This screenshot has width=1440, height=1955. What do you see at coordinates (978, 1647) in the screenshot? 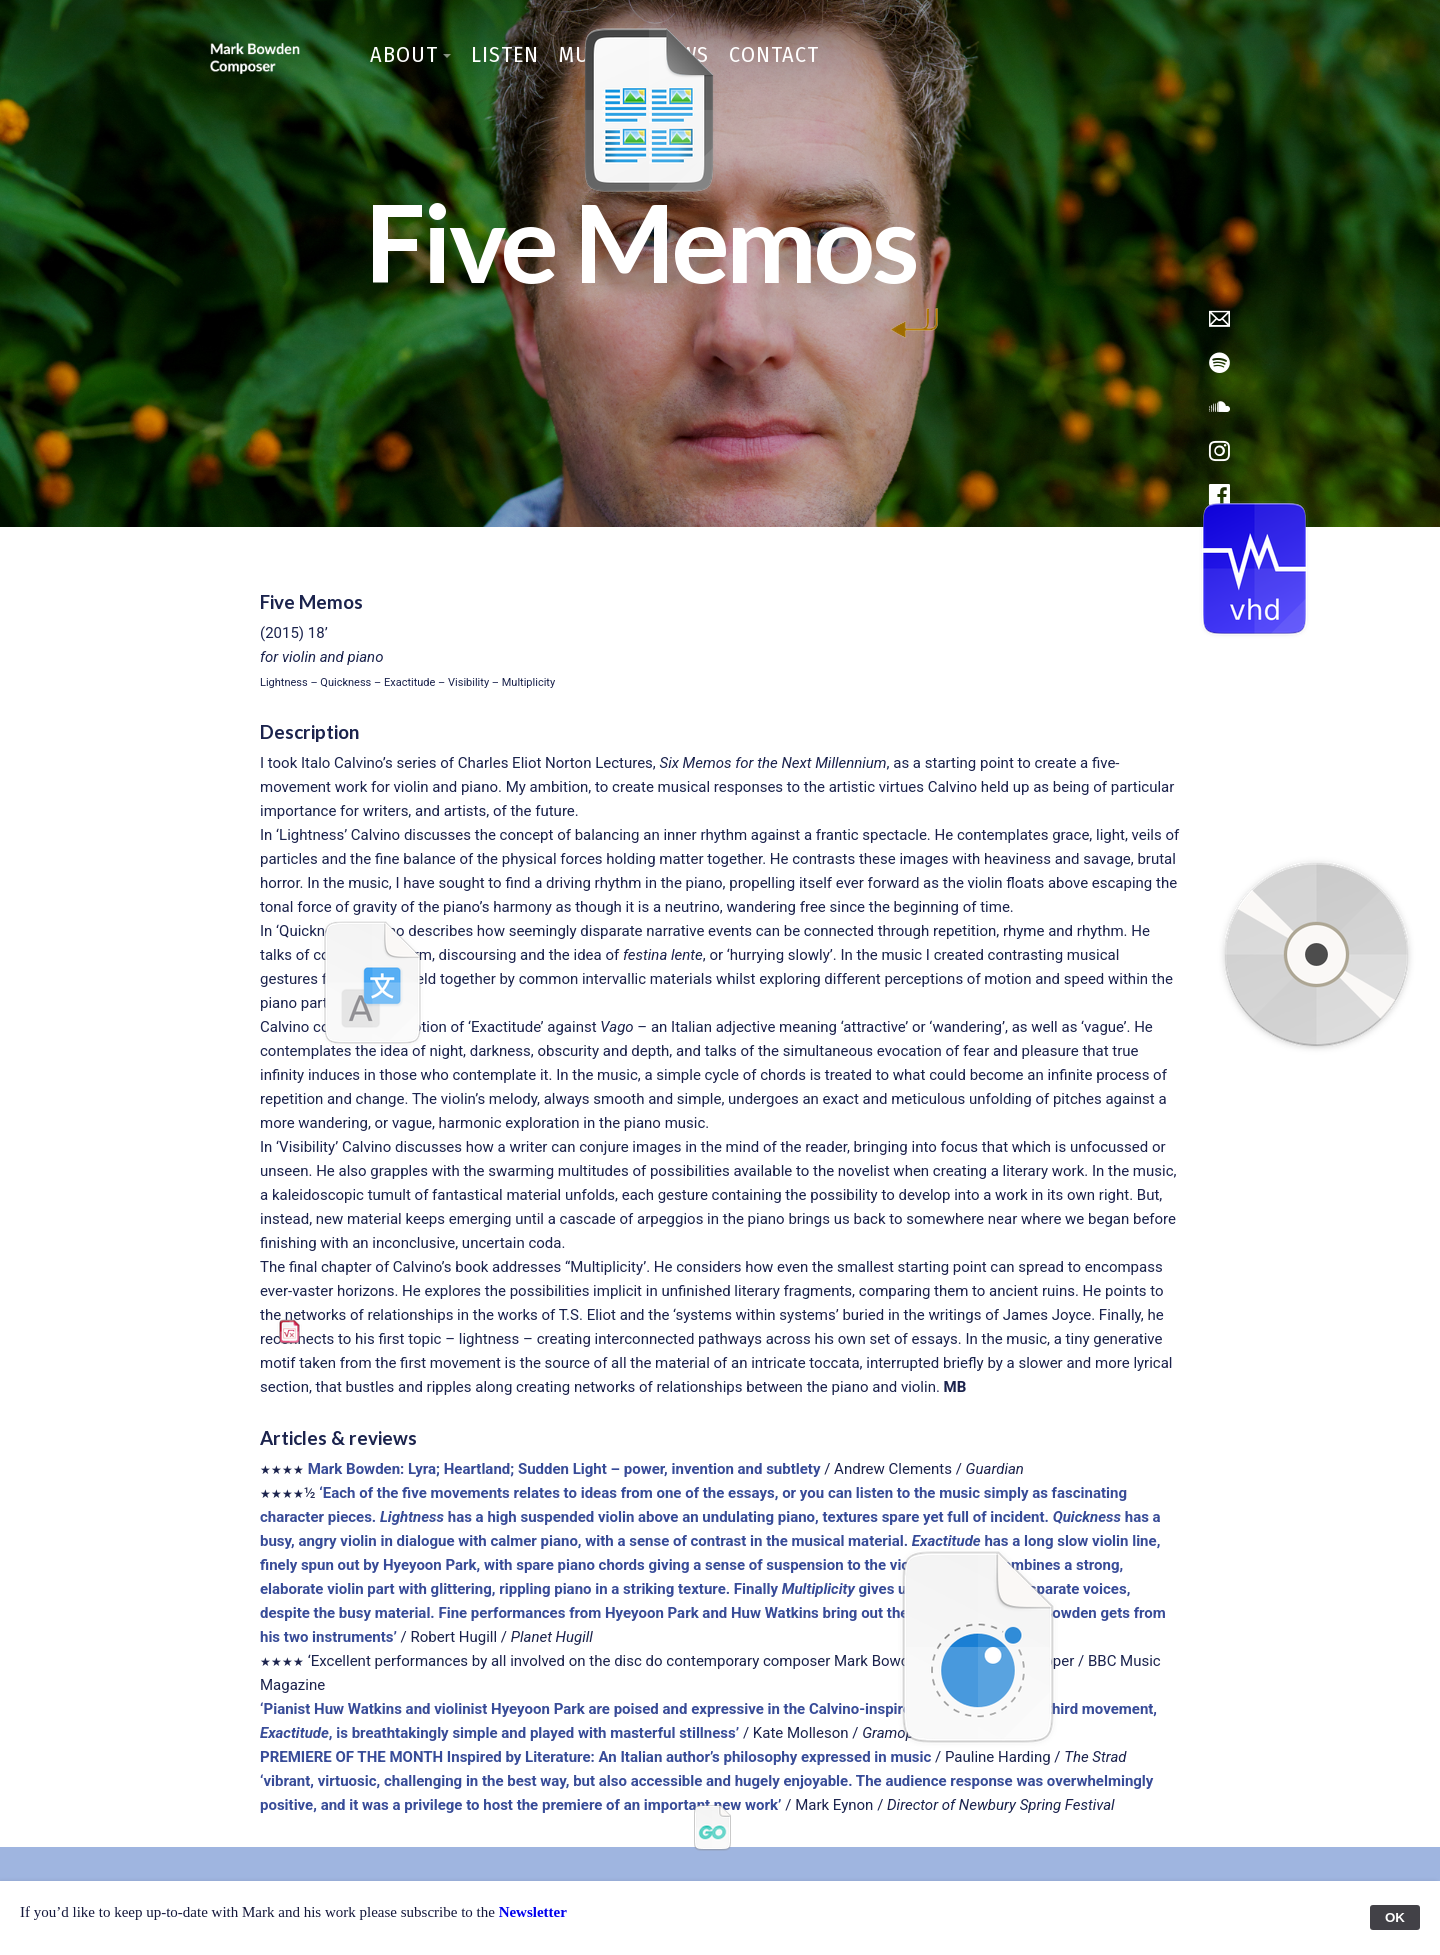
I see `lua script file` at bounding box center [978, 1647].